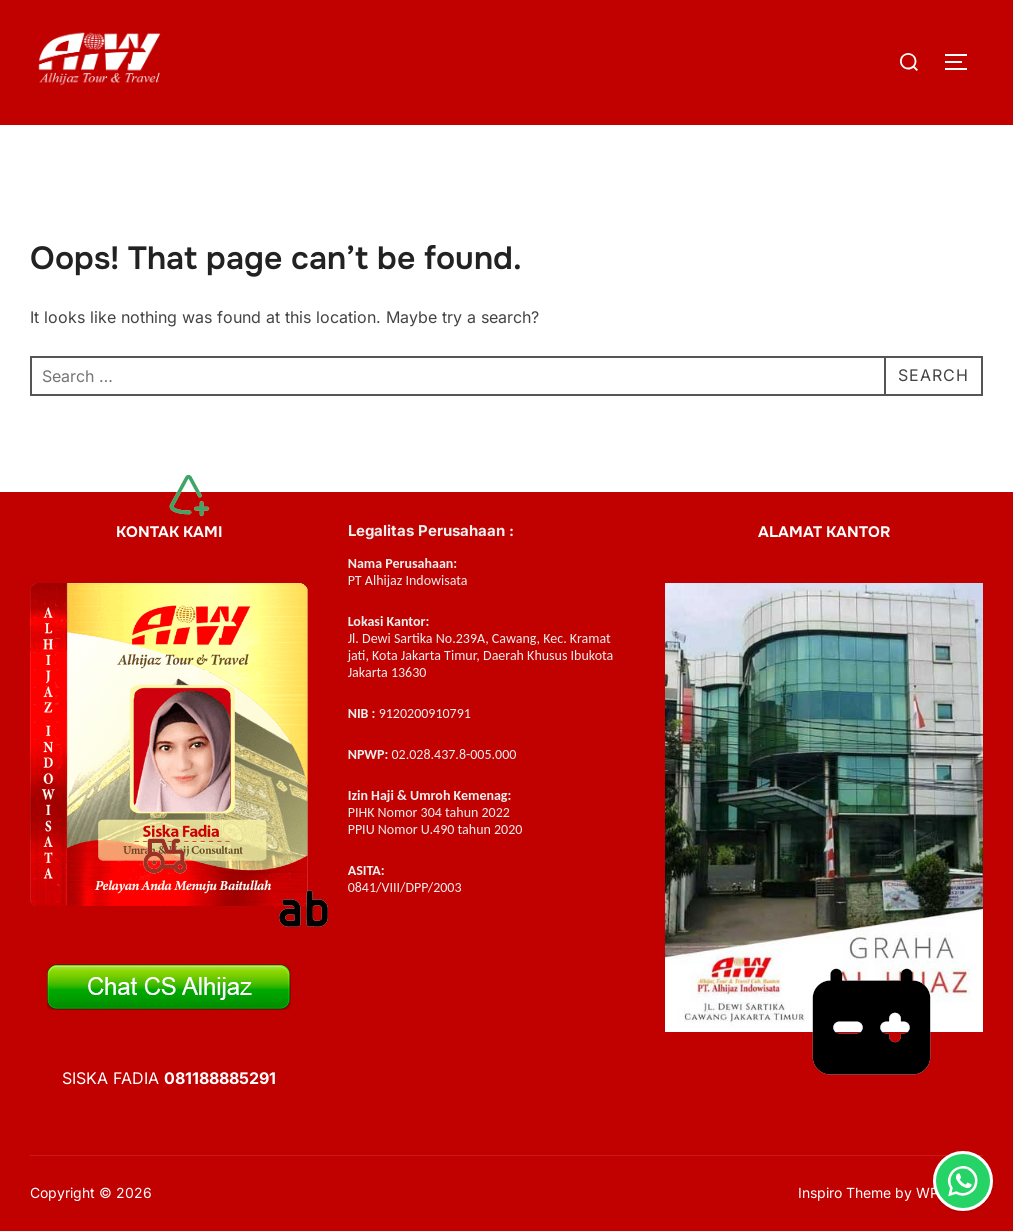 This screenshot has height=1231, width=1013. I want to click on indicates vehicle battery status, so click(871, 1027).